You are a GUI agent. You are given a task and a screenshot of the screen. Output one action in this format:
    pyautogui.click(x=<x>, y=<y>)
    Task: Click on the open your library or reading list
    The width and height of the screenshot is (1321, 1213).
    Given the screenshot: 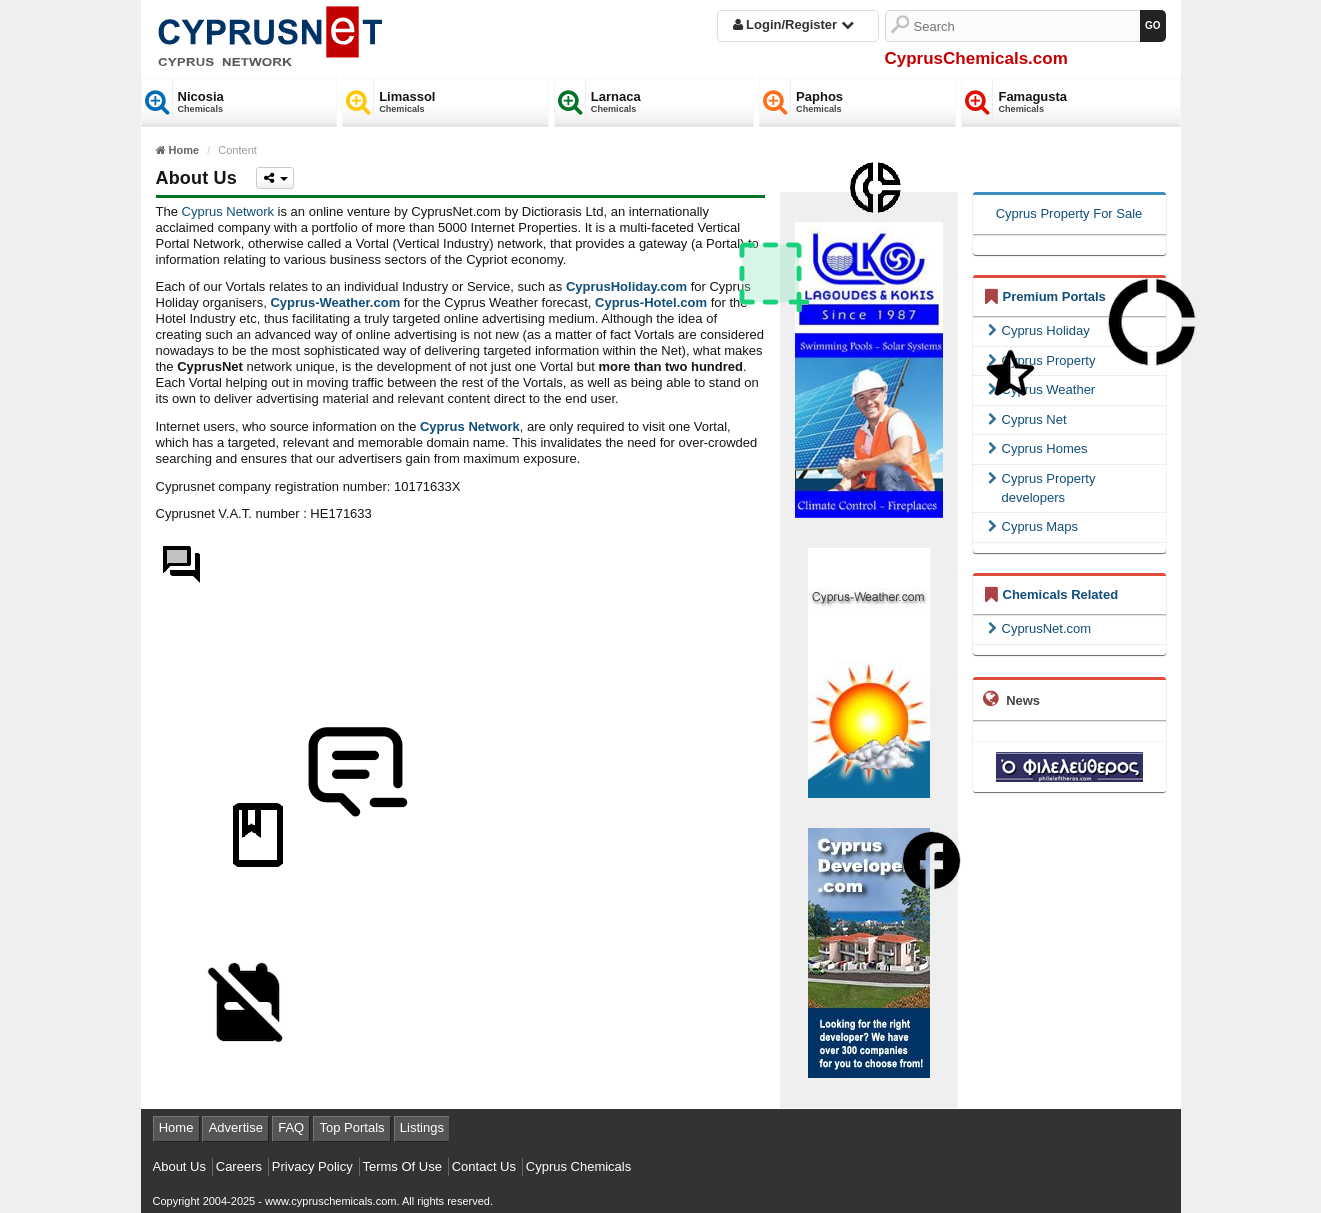 What is the action you would take?
    pyautogui.click(x=258, y=835)
    